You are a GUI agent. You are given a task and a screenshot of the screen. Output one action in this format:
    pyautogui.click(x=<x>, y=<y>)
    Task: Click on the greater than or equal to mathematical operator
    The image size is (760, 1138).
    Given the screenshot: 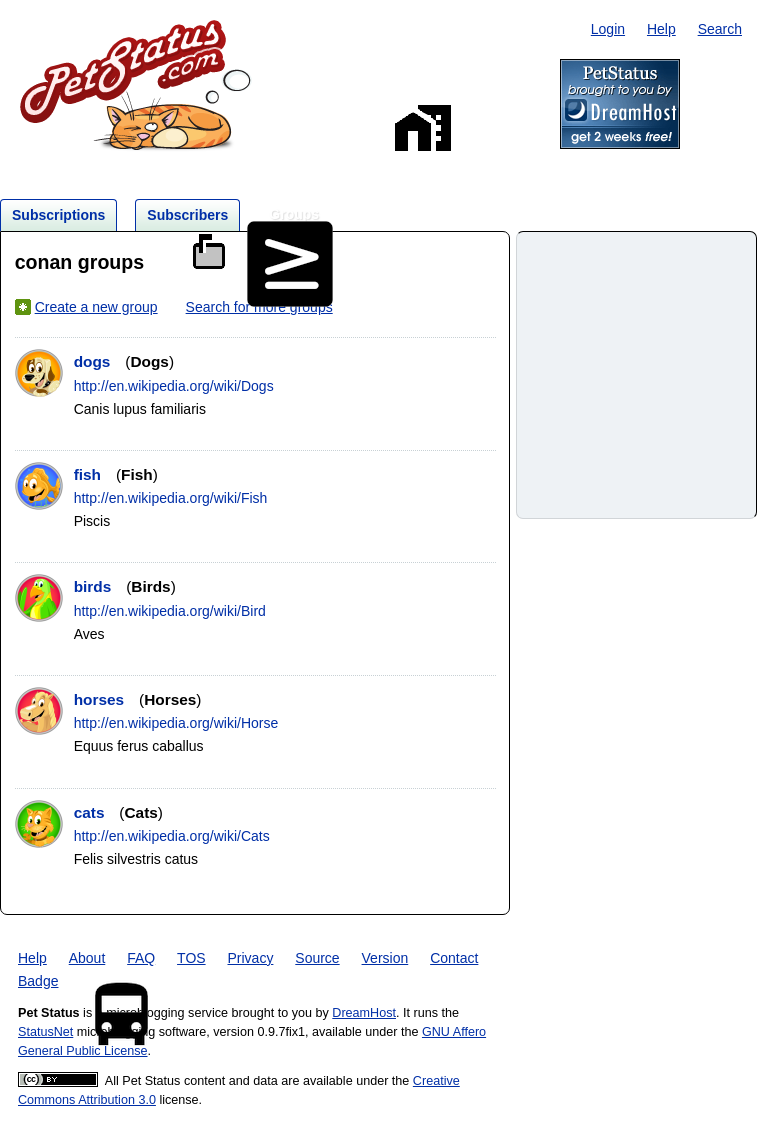 What is the action you would take?
    pyautogui.click(x=290, y=264)
    